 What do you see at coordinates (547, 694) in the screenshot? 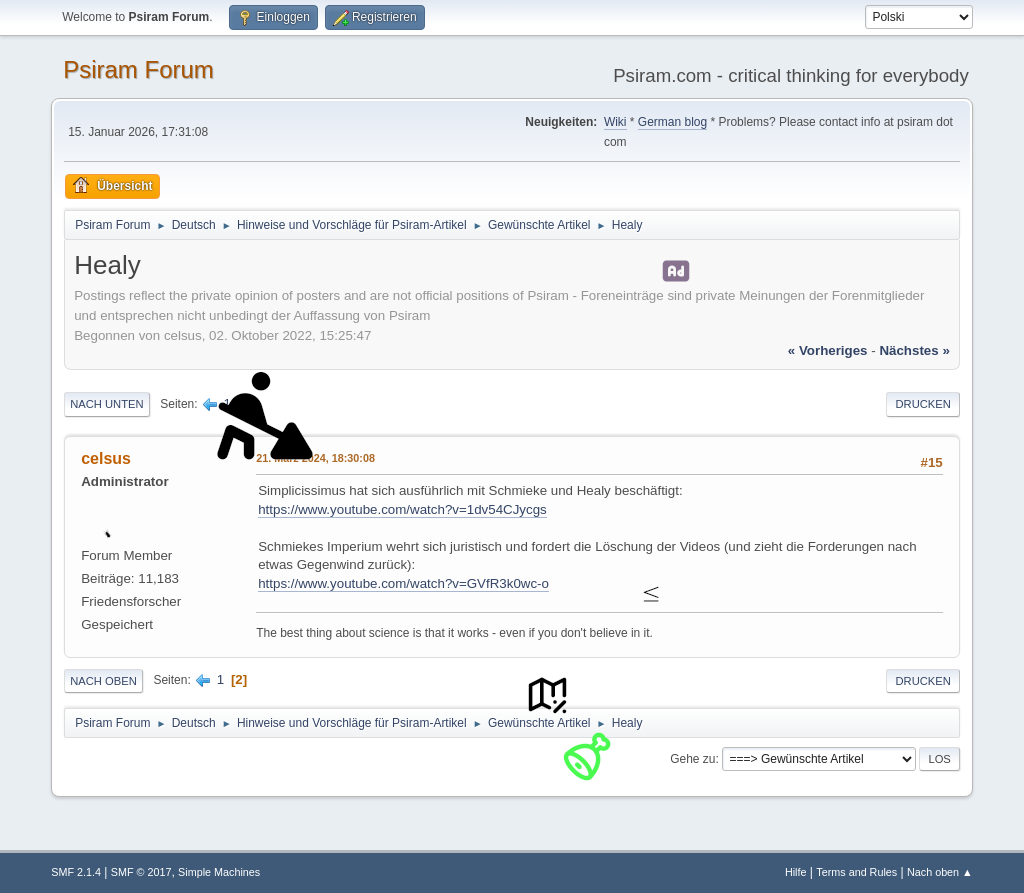
I see `view deals and discounts nearby` at bounding box center [547, 694].